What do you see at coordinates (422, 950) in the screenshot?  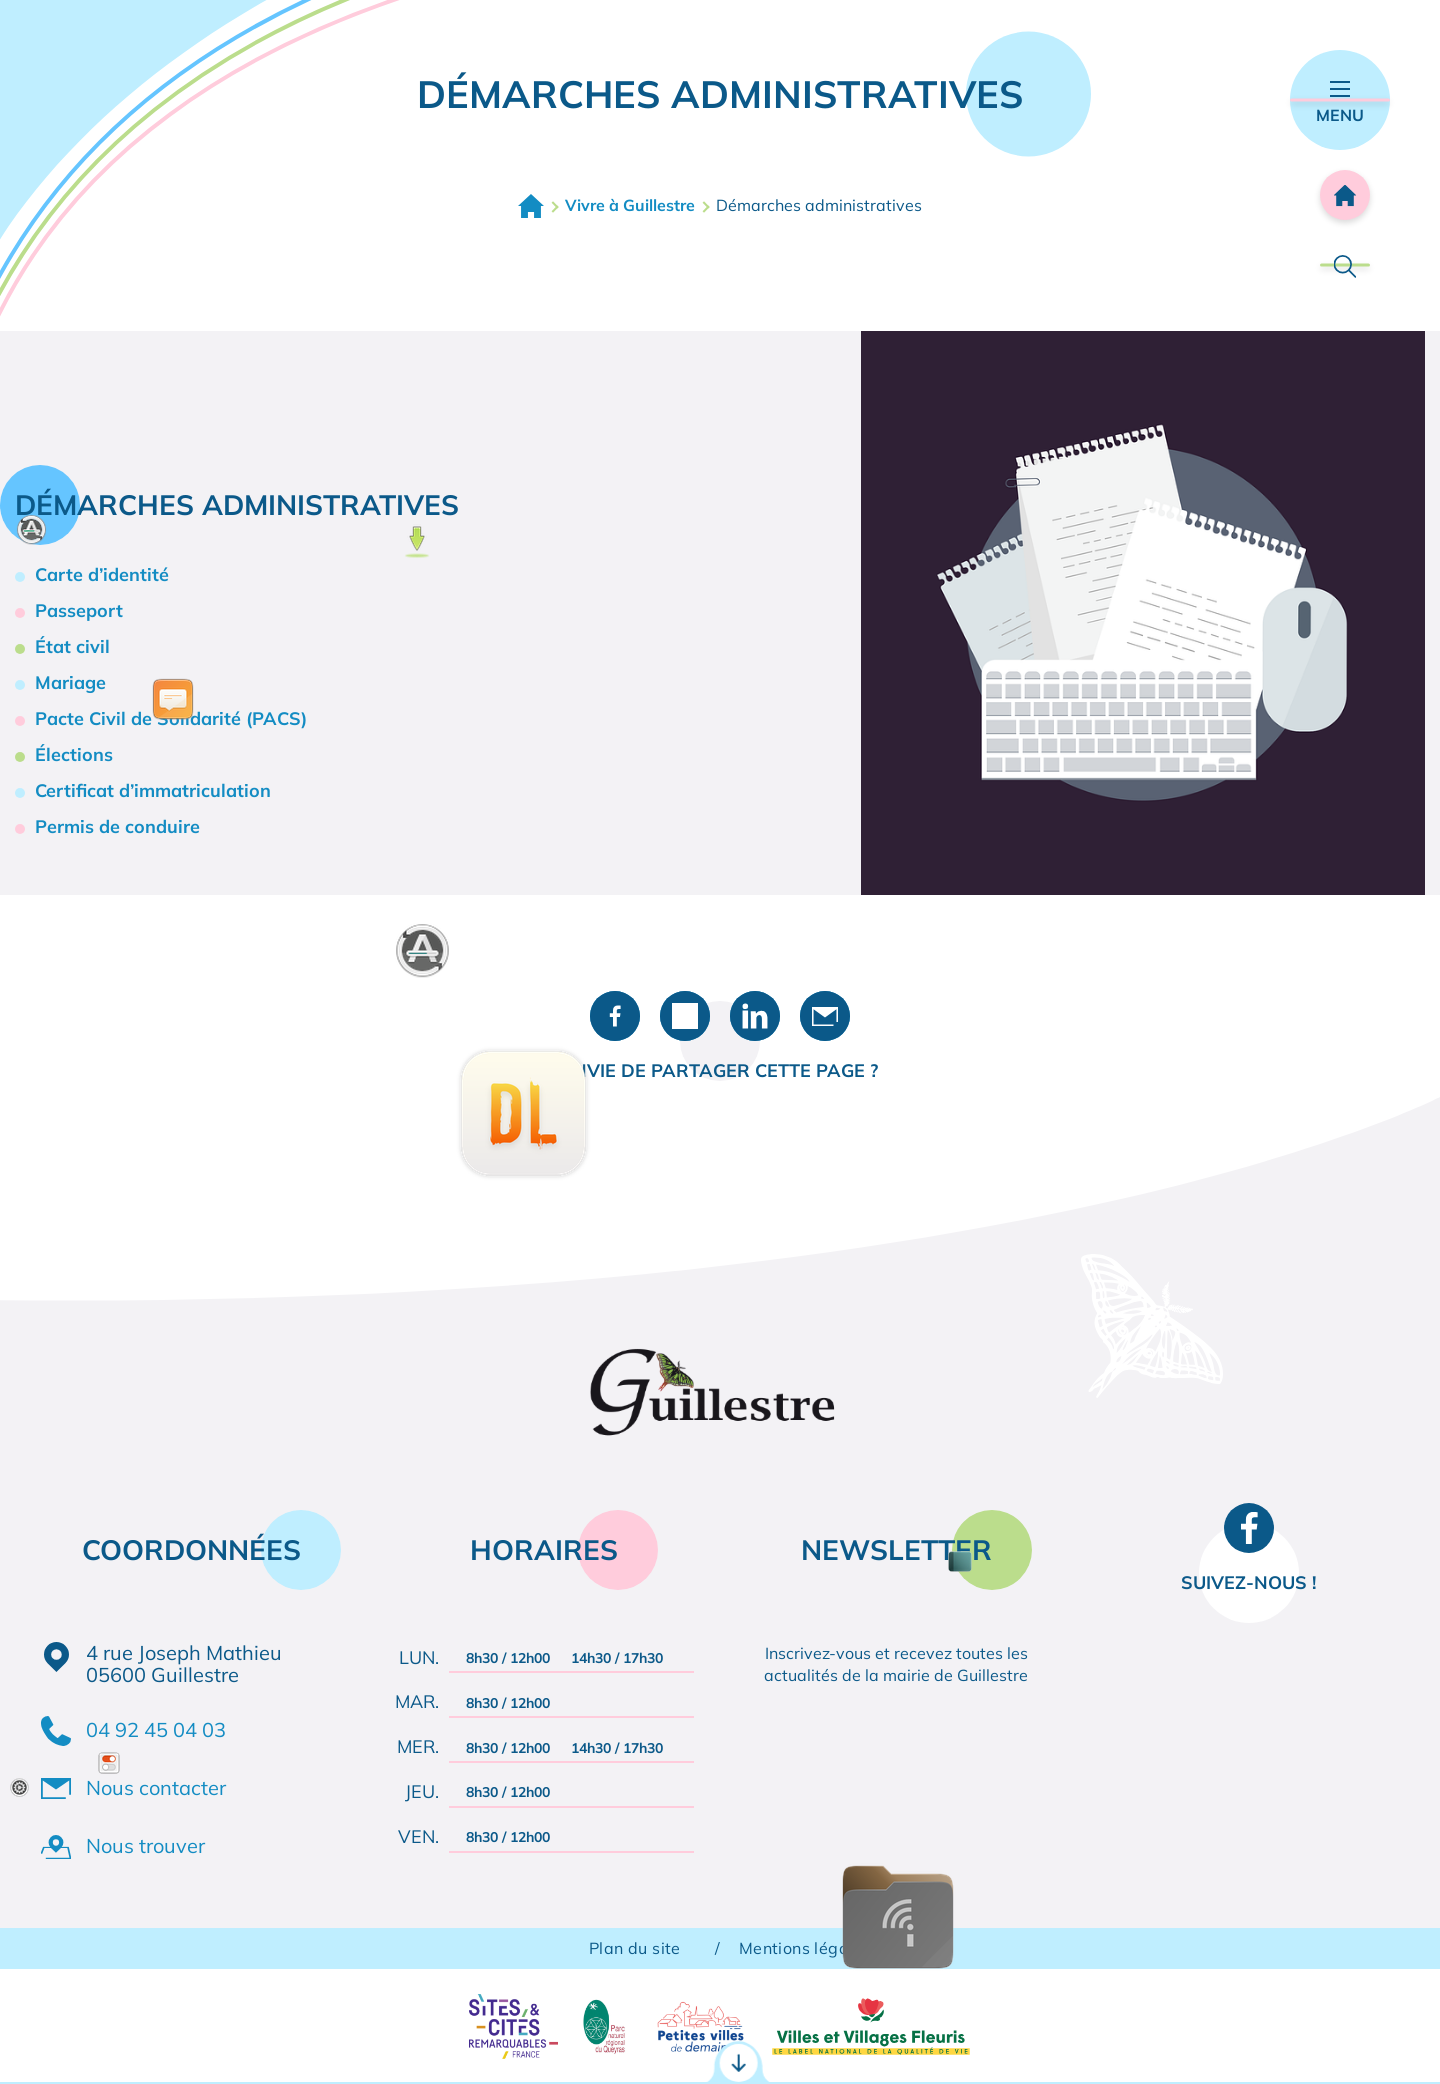 I see `open the software update manager` at bounding box center [422, 950].